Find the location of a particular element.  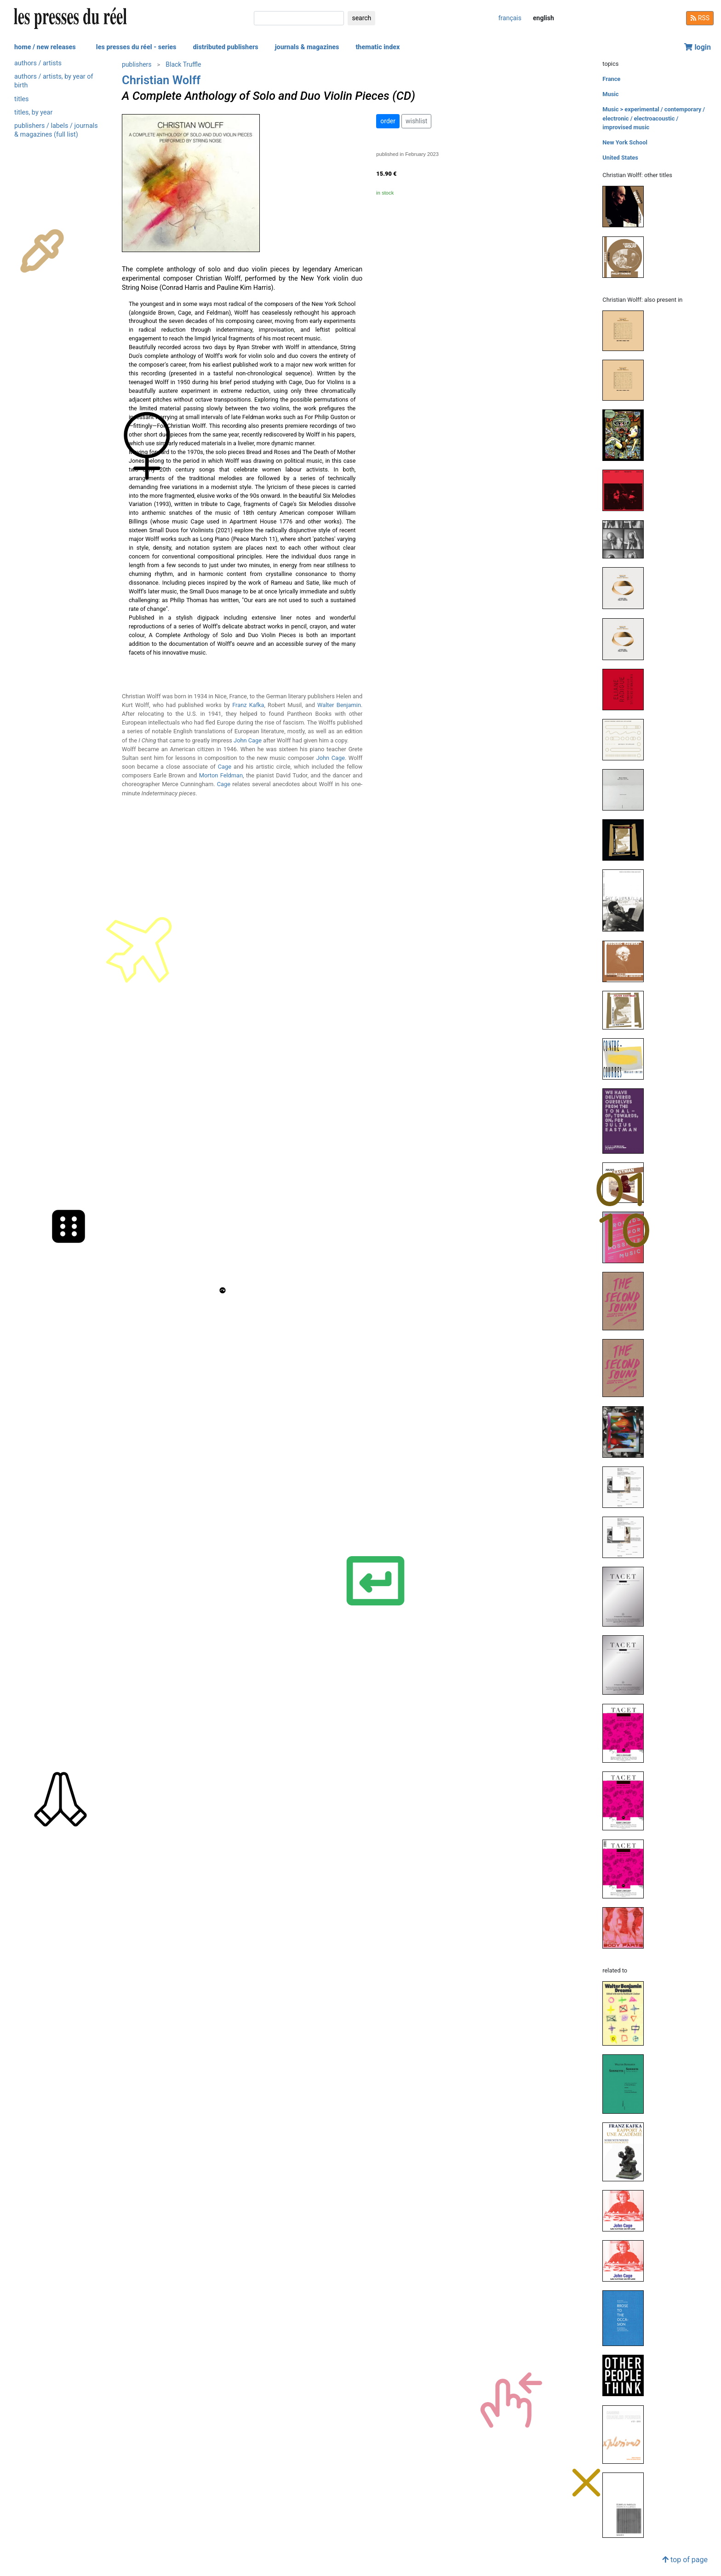

pick a color from the canvas is located at coordinates (42, 251).